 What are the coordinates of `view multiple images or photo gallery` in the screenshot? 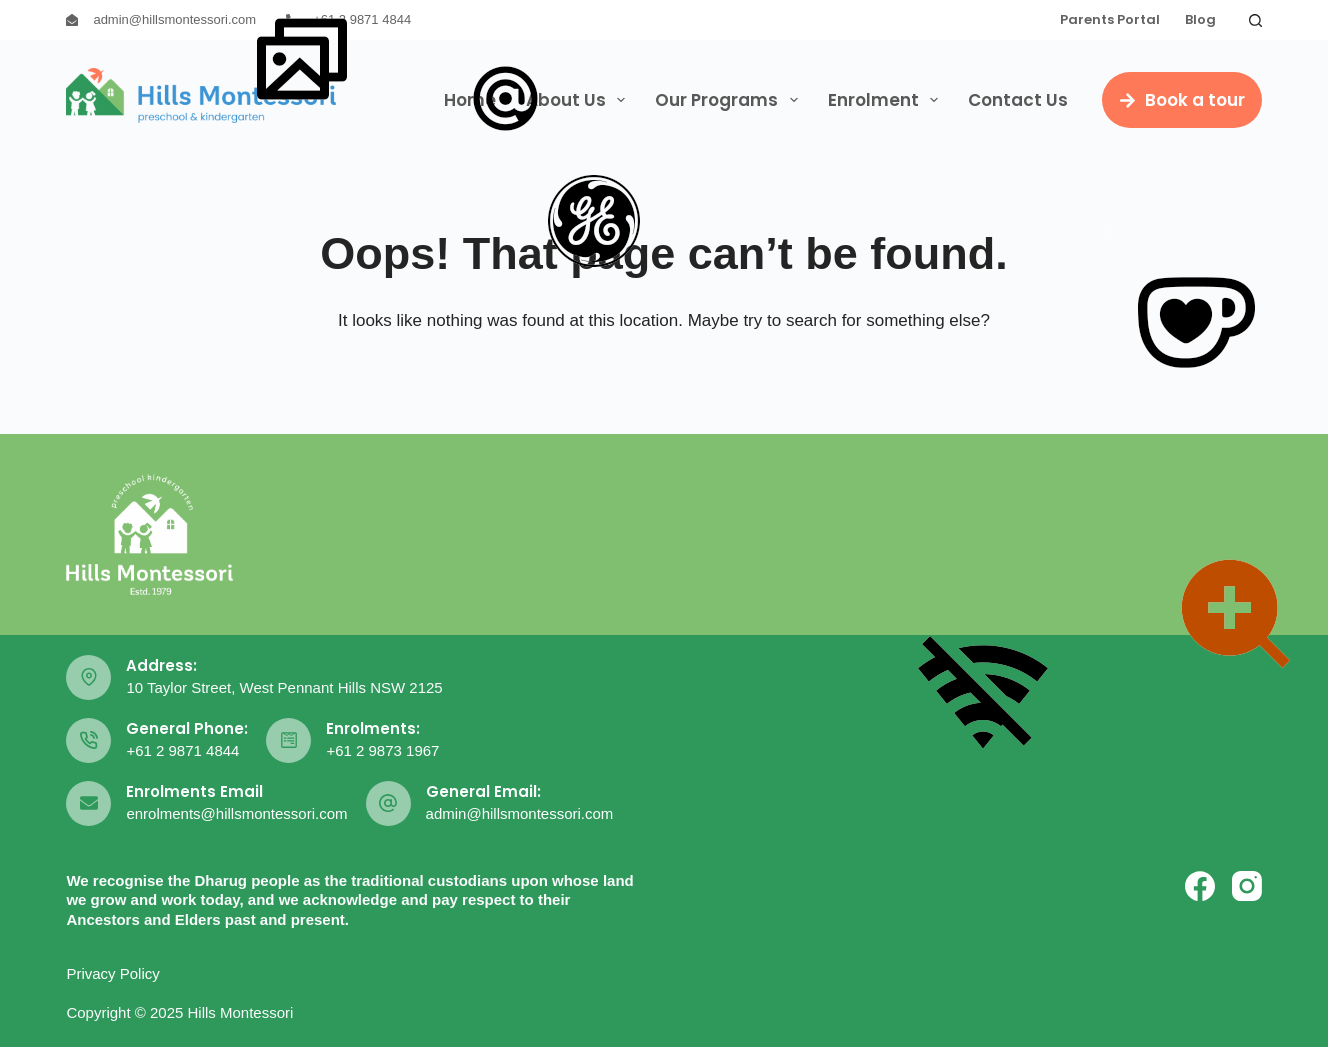 It's located at (302, 59).